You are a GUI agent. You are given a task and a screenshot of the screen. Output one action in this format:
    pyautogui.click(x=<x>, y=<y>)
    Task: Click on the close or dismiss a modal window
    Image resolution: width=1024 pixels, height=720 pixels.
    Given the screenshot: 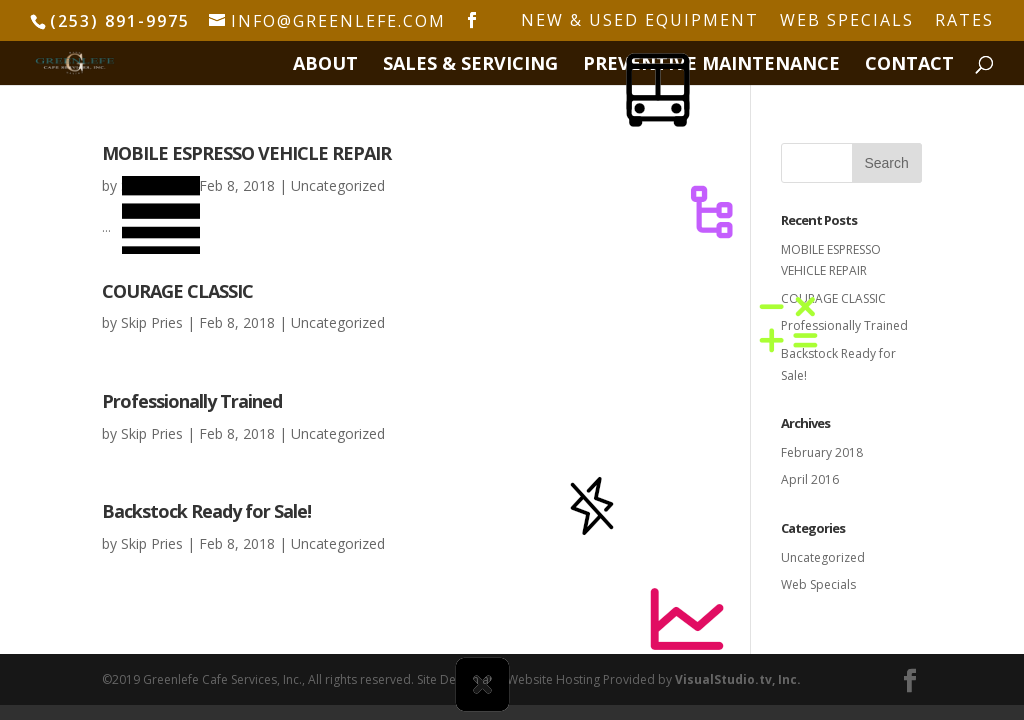 What is the action you would take?
    pyautogui.click(x=482, y=684)
    